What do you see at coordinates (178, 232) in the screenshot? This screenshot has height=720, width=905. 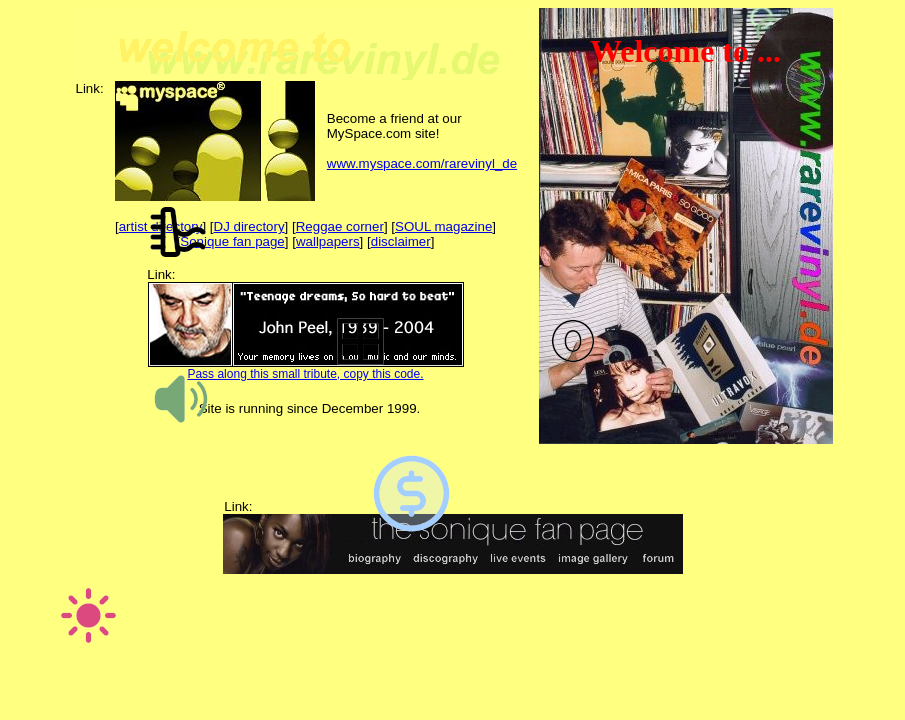 I see `water dam or reservoir infrastructure` at bounding box center [178, 232].